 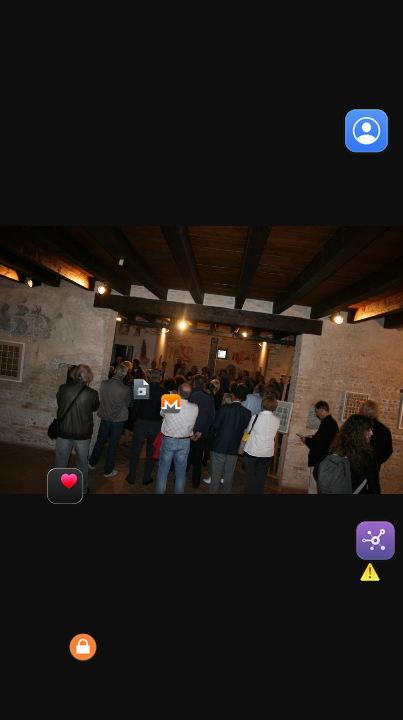 I want to click on open the health app, so click(x=65, y=486).